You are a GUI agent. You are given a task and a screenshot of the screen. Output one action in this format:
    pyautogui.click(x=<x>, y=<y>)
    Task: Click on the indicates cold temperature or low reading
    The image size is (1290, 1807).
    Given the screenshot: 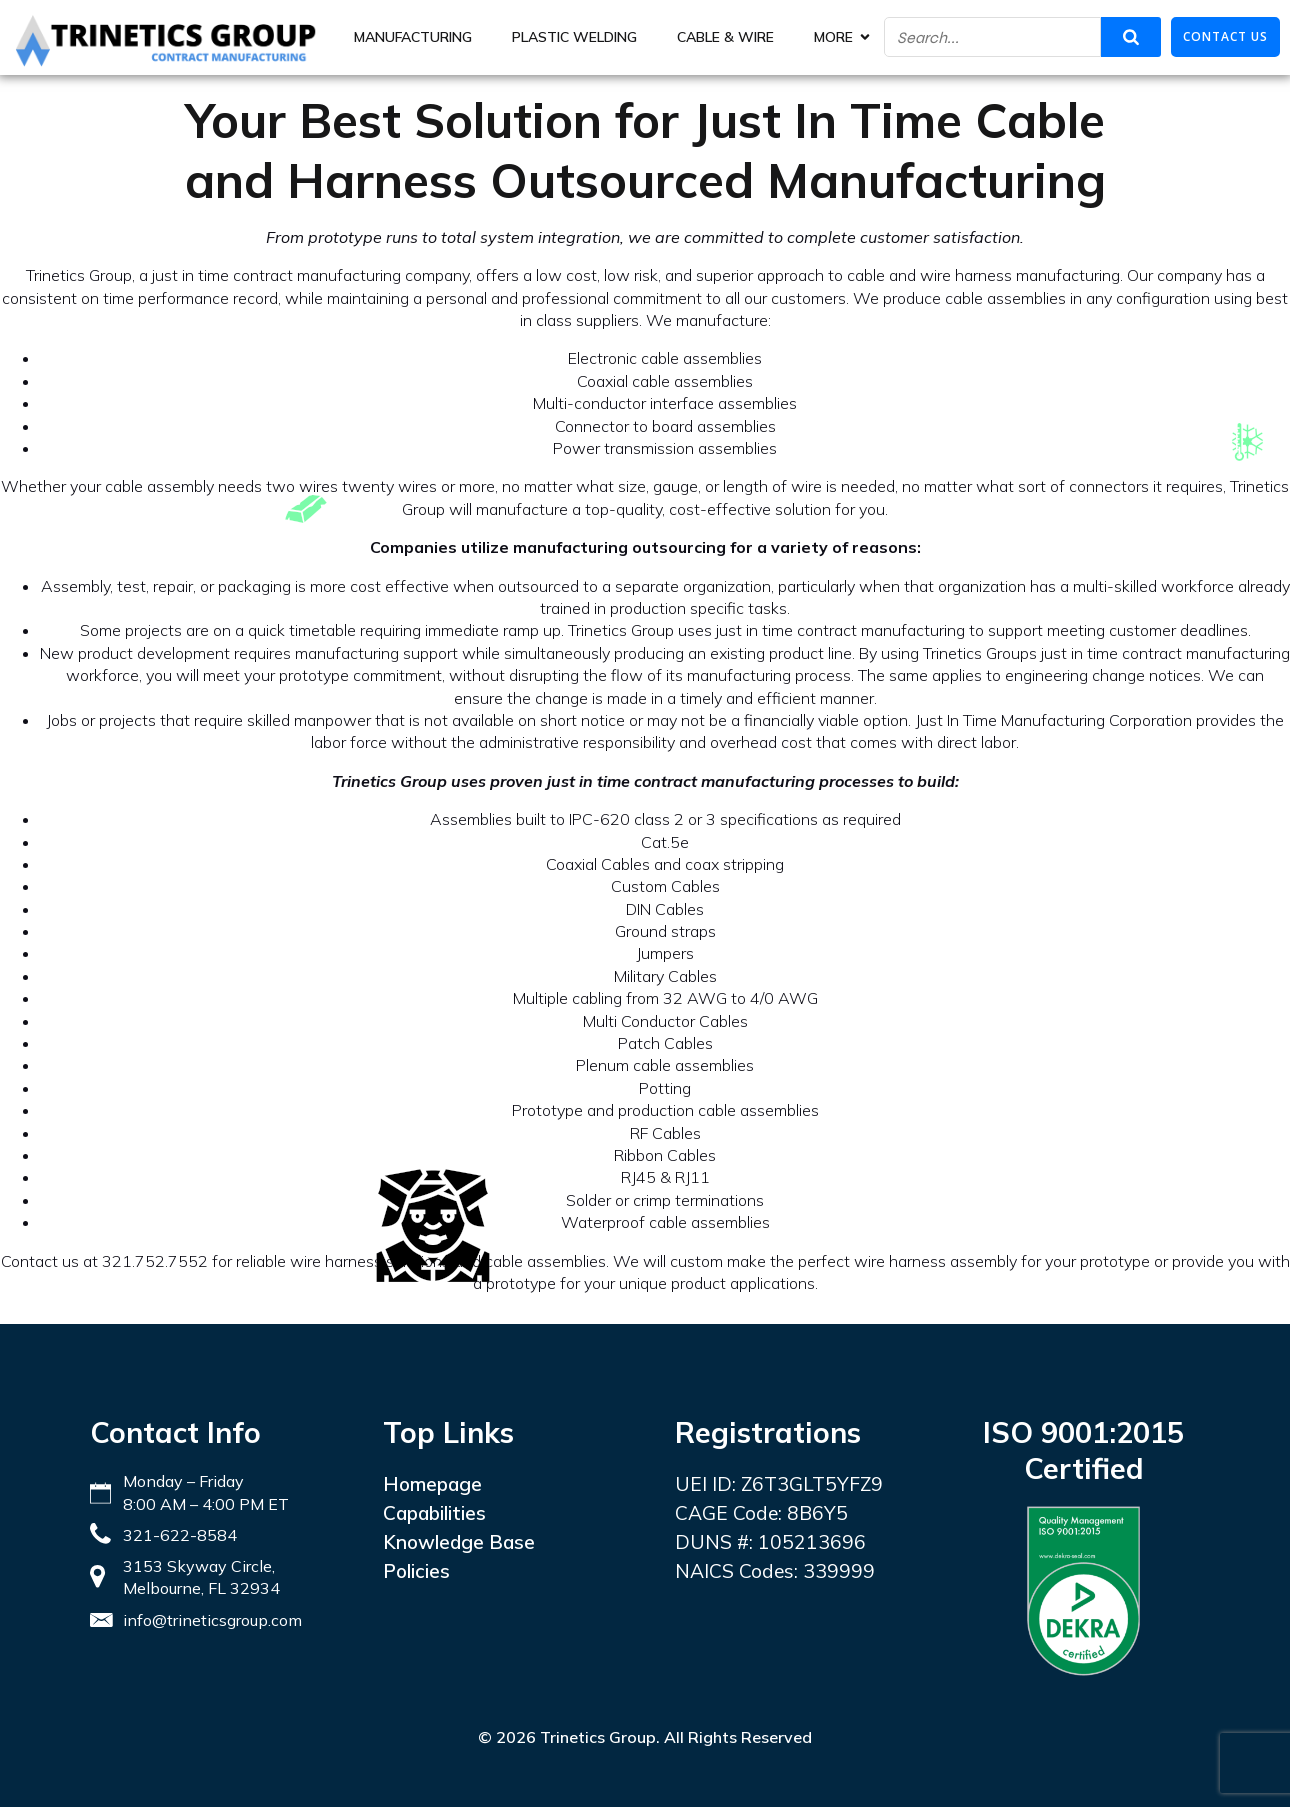 What is the action you would take?
    pyautogui.click(x=1247, y=441)
    